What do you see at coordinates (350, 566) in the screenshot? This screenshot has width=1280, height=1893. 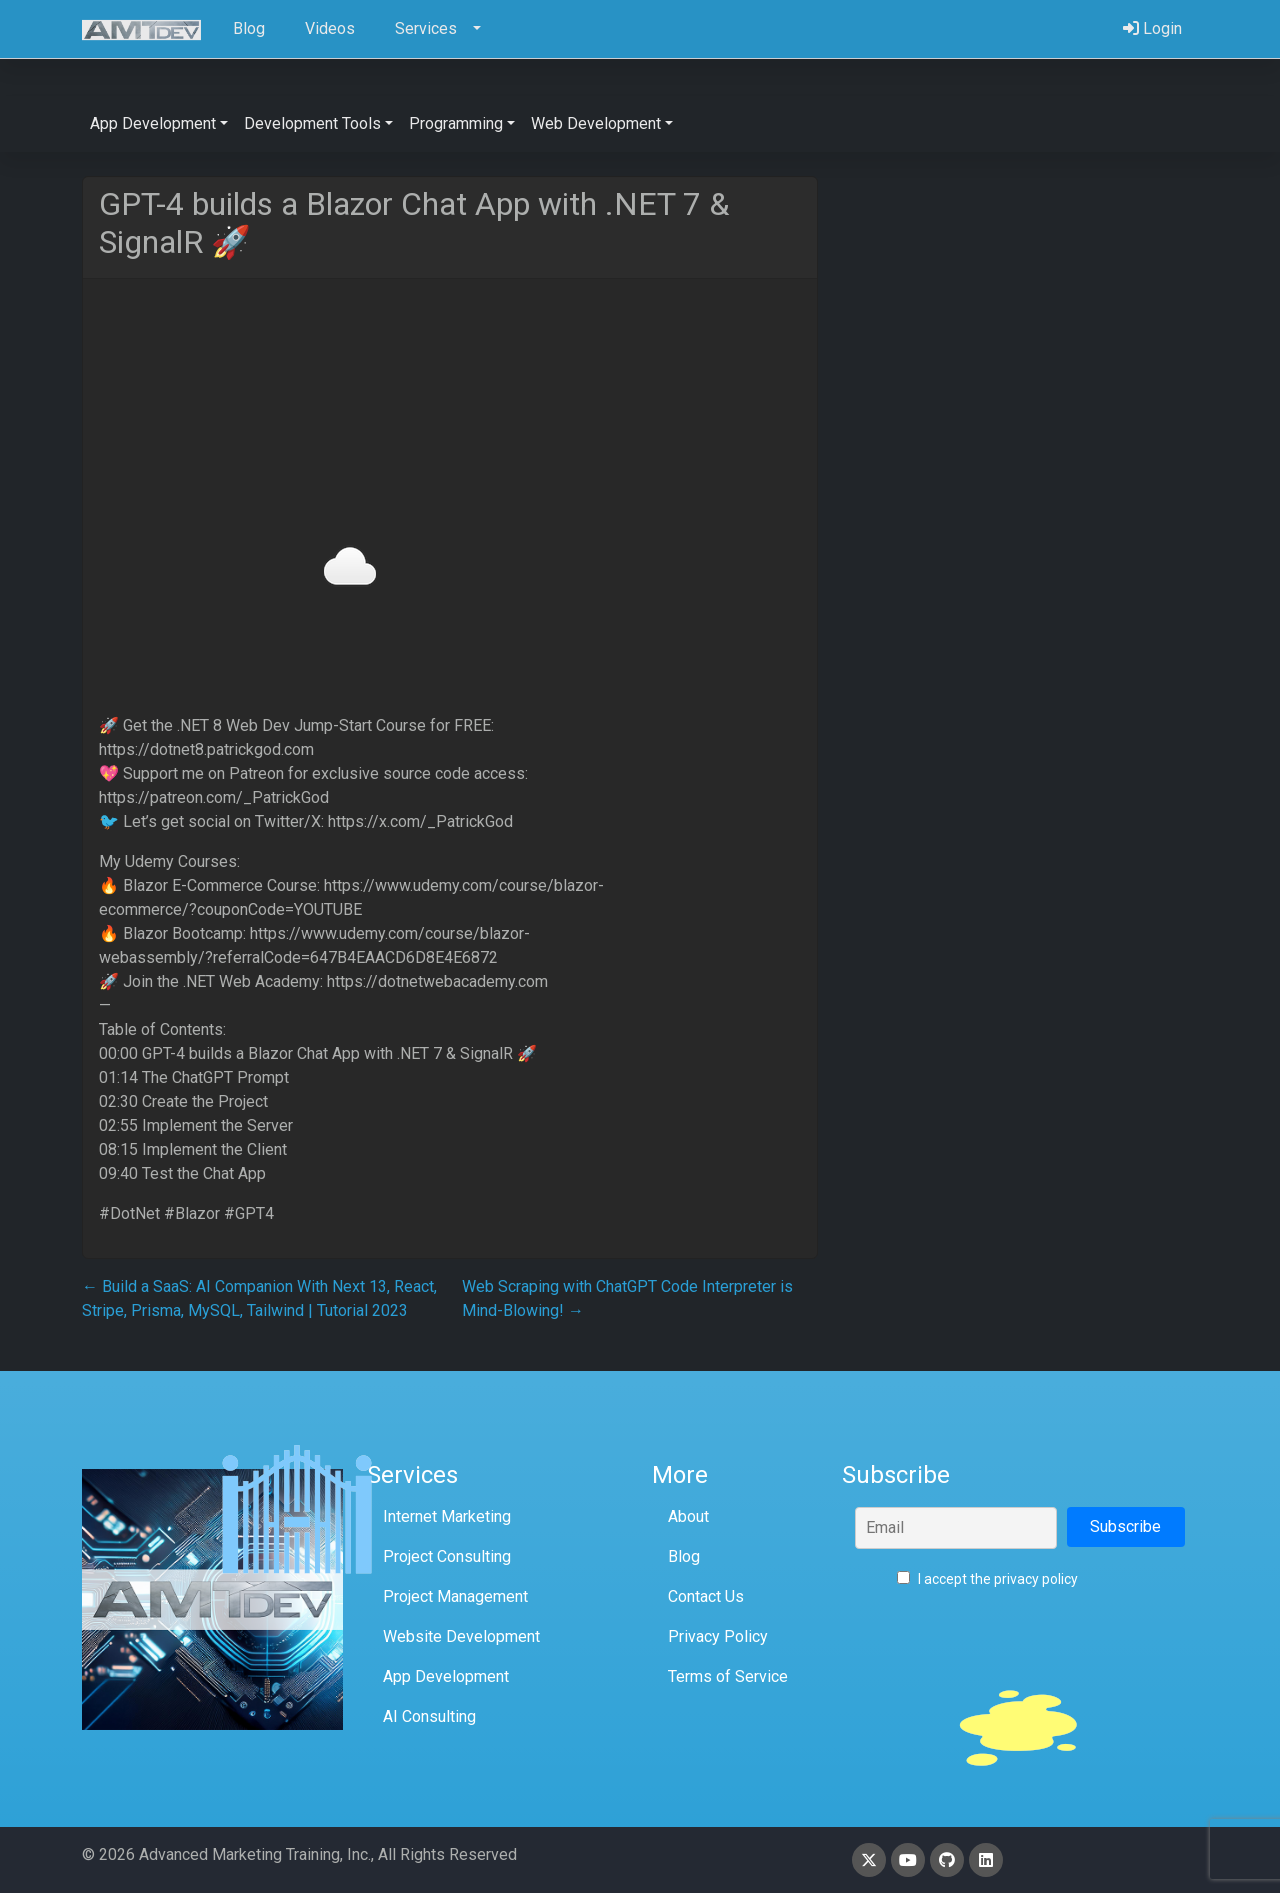 I see `indicates overcast or cloudy weather conditions` at bounding box center [350, 566].